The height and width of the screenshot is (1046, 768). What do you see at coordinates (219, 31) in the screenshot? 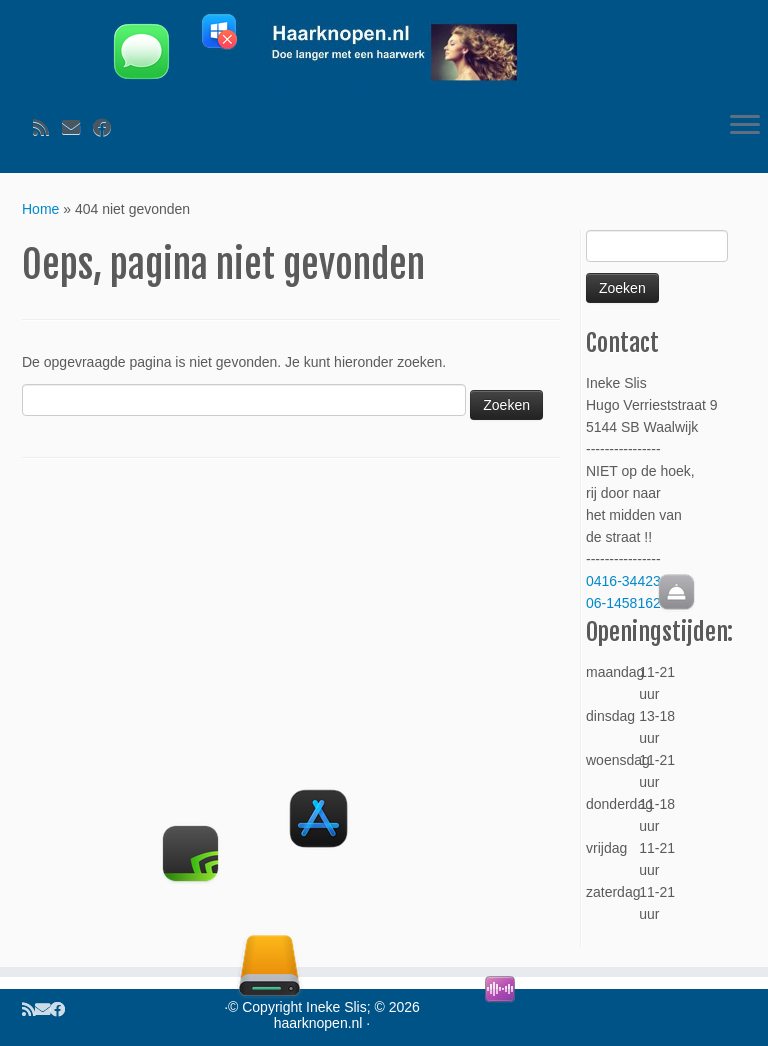
I see `uninstall windows applications running through wine` at bounding box center [219, 31].